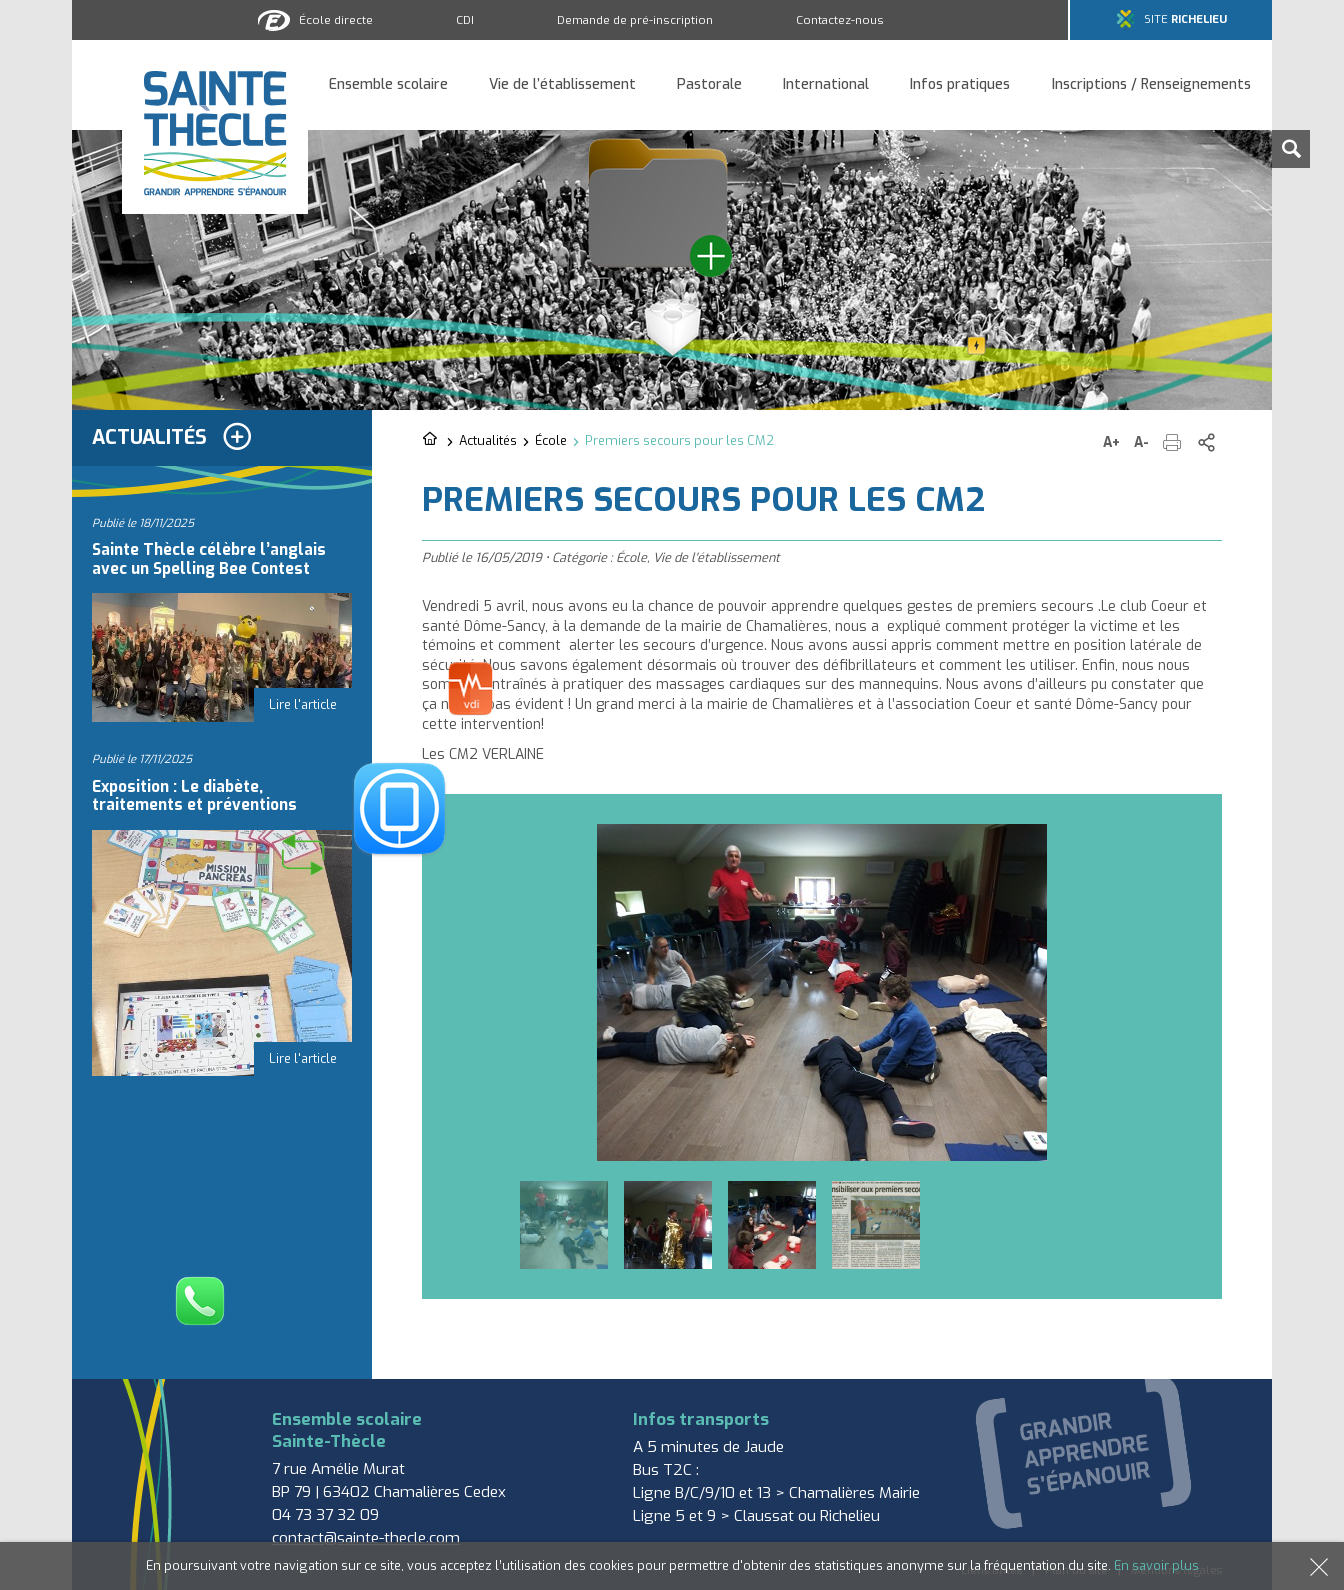 This screenshot has height=1590, width=1344. I want to click on open the phone app to make a call, so click(200, 1301).